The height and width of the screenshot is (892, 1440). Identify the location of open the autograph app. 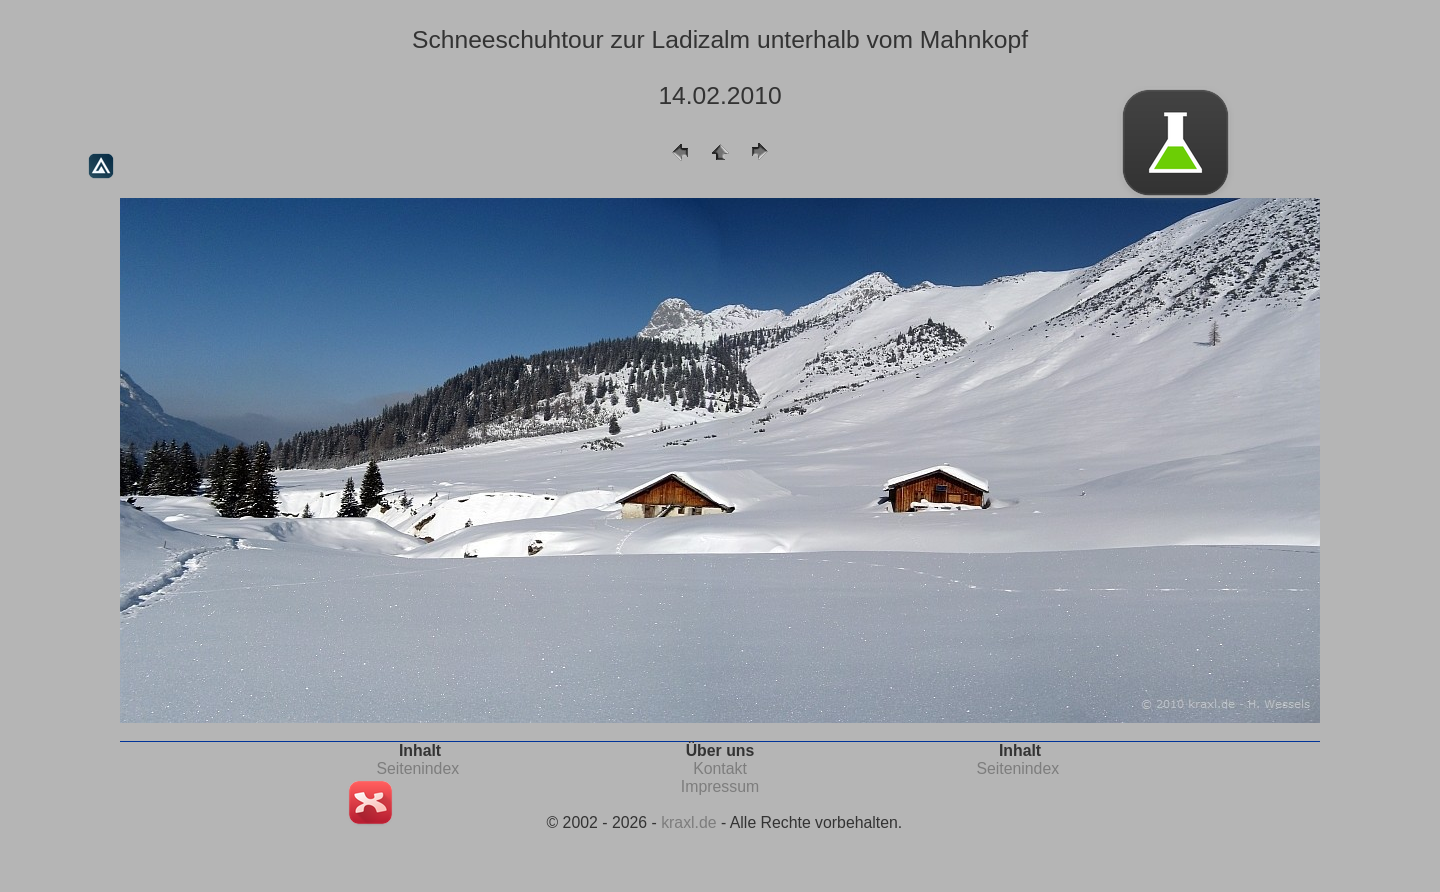
(101, 166).